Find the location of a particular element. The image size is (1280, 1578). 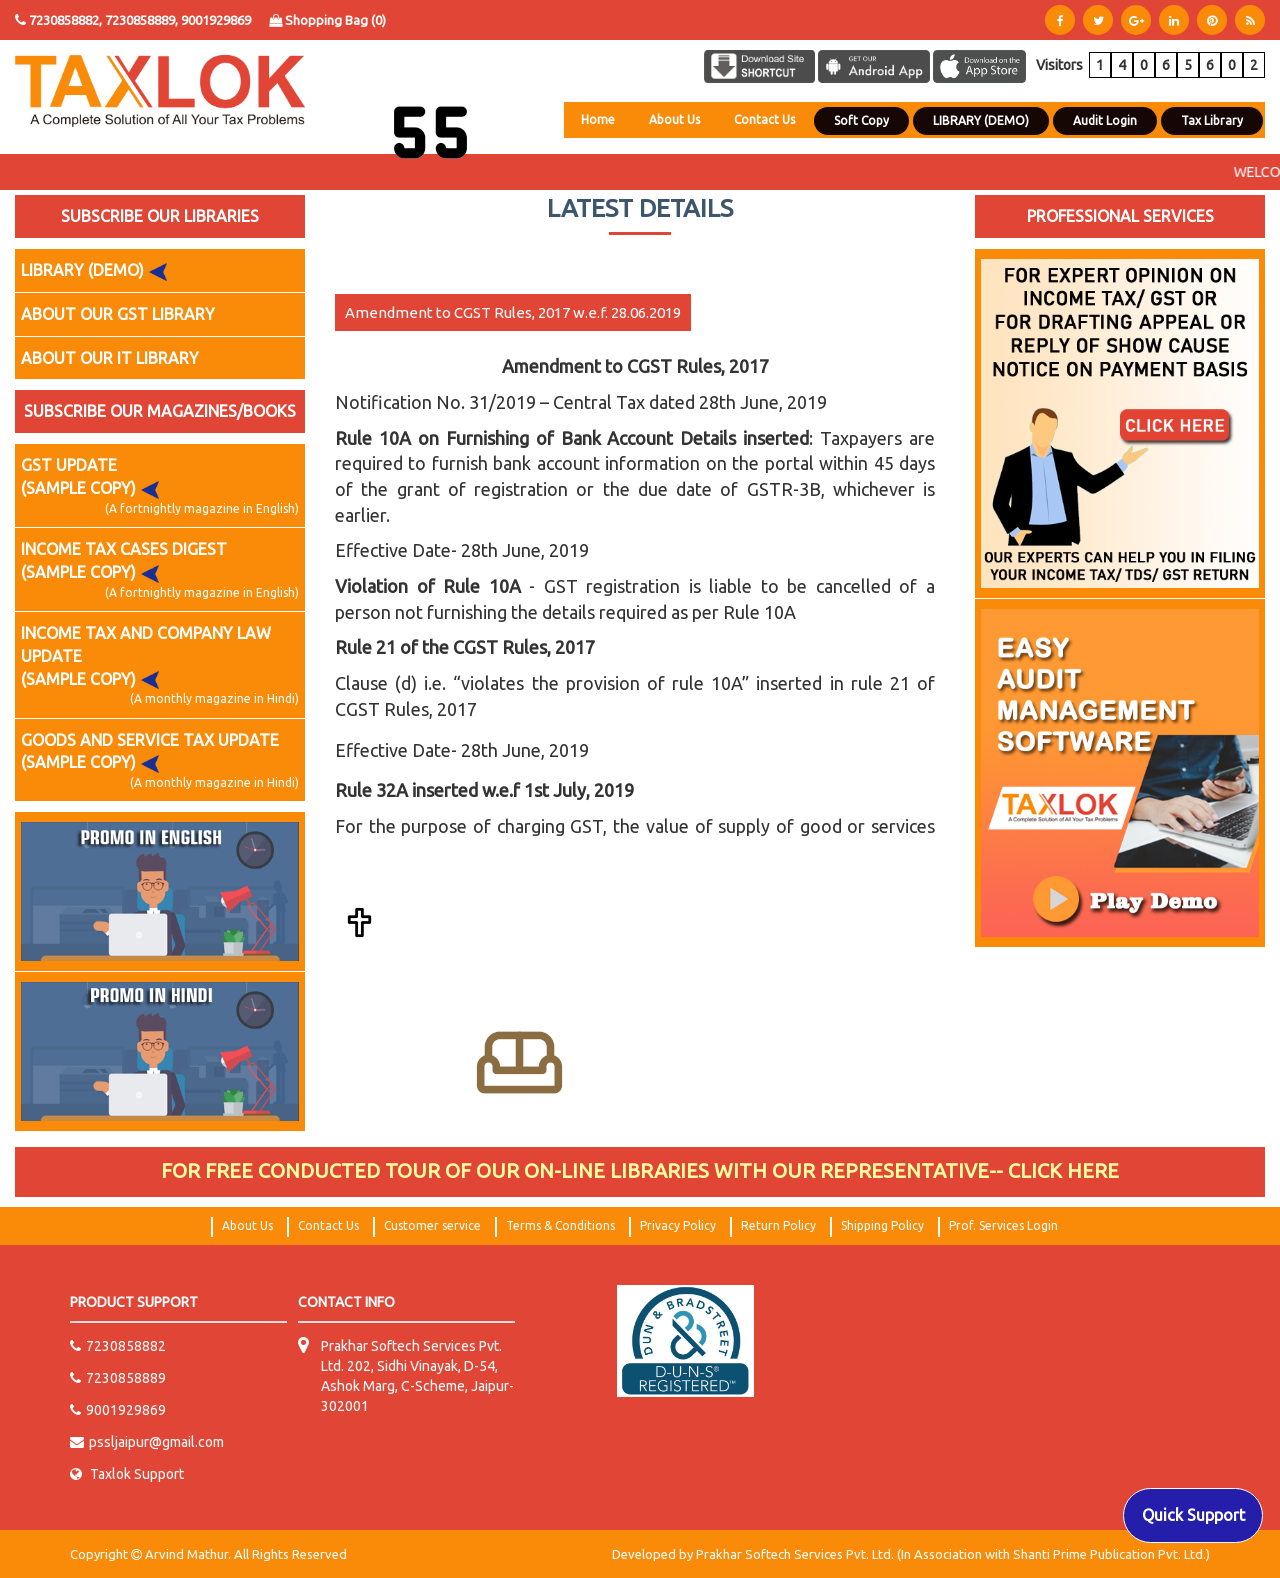

browse furniture or home decor items is located at coordinates (519, 1062).